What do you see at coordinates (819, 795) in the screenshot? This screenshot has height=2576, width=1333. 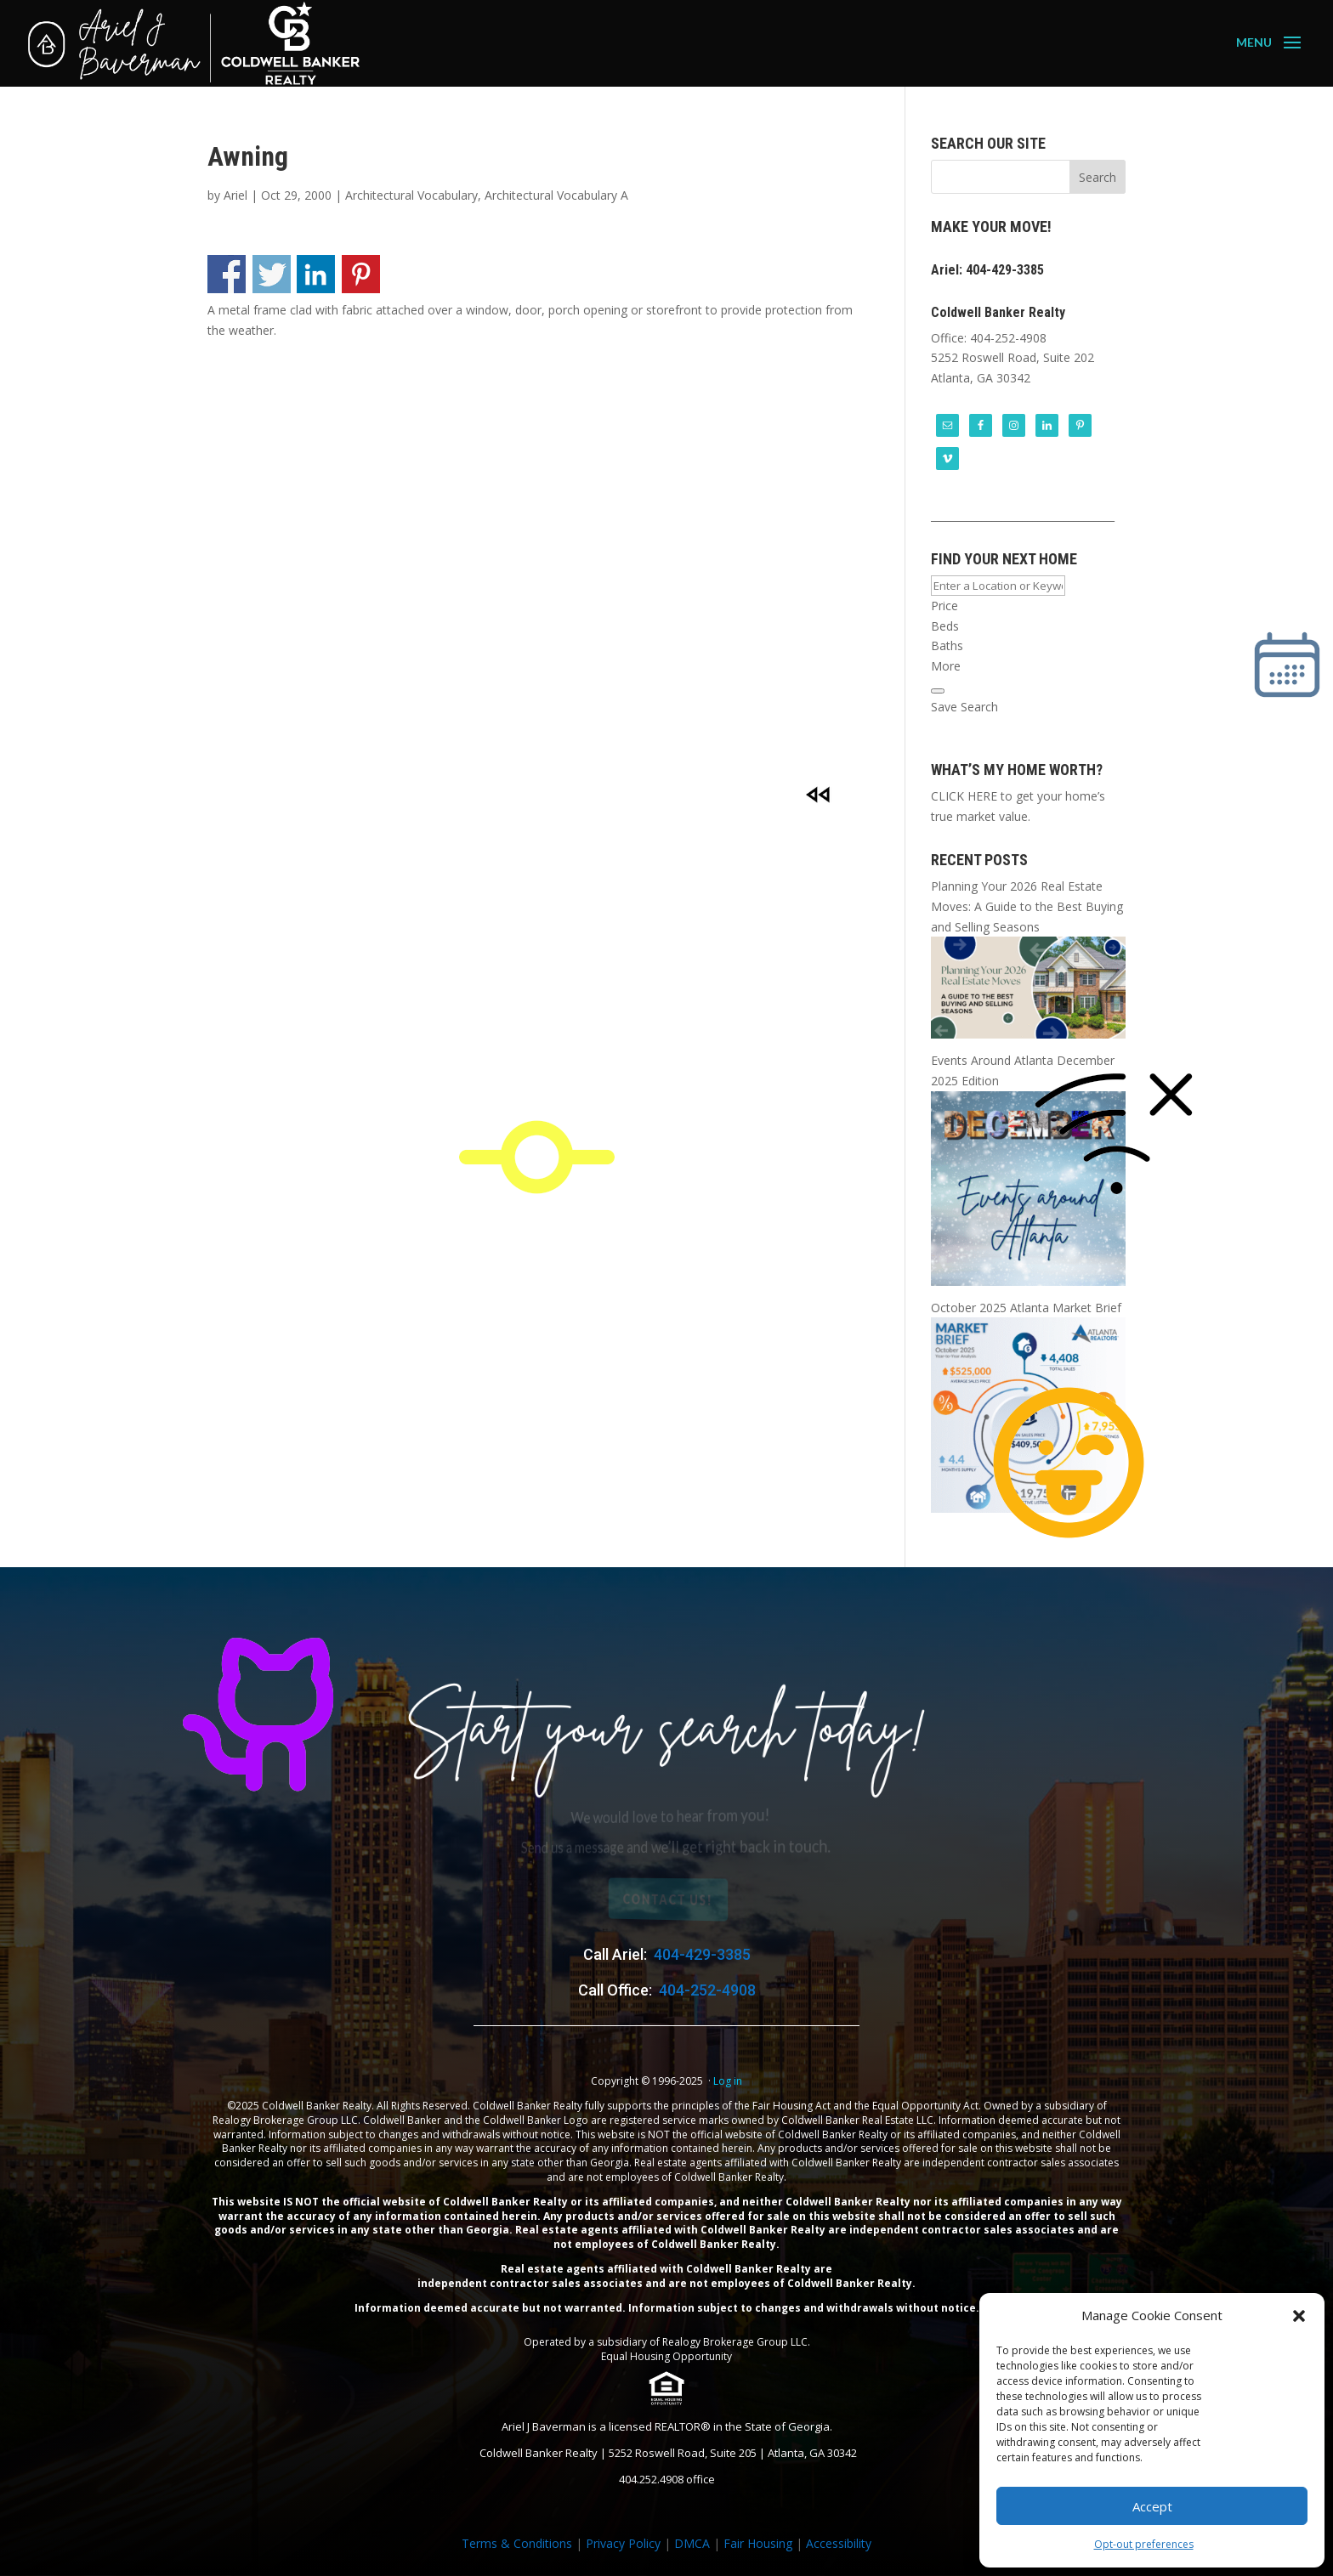 I see `rewind media playback` at bounding box center [819, 795].